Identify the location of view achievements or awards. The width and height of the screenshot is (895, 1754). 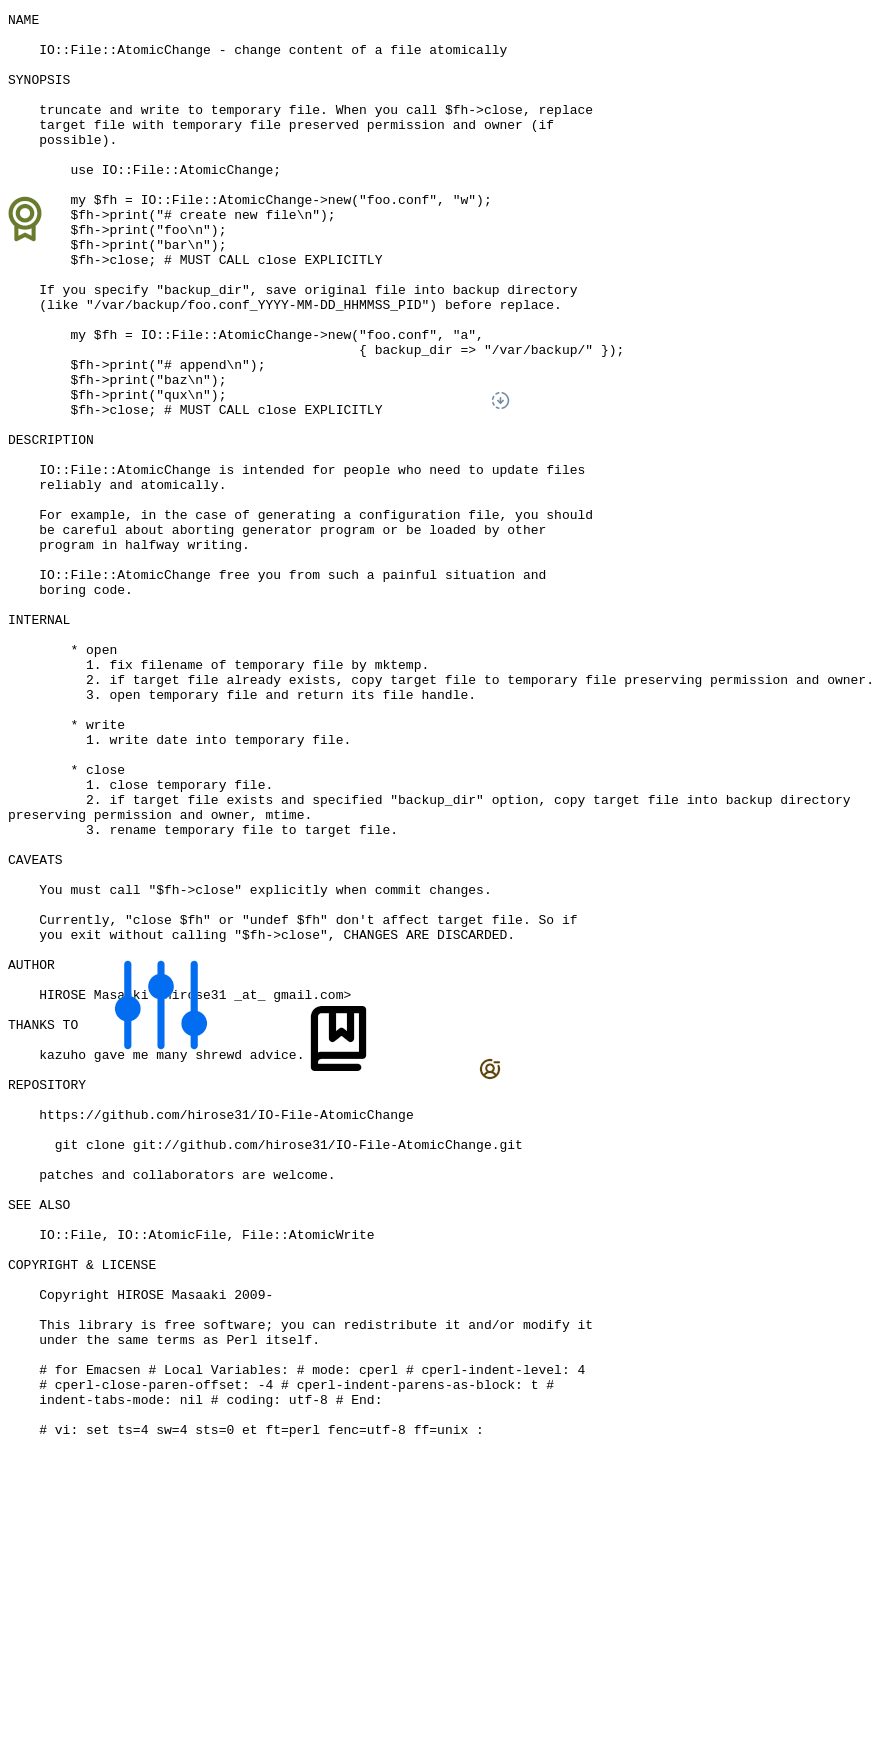
(25, 219).